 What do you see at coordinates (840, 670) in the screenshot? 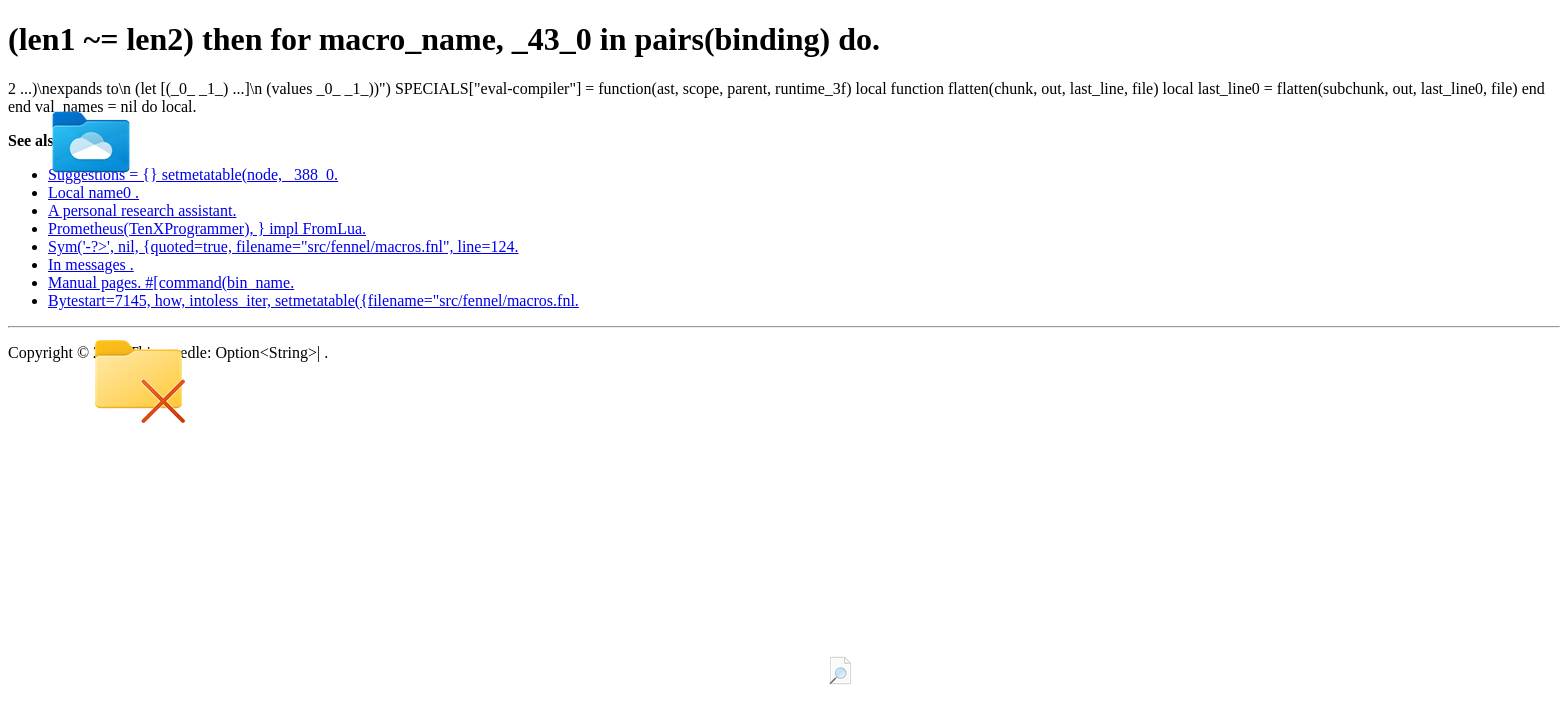
I see `search within a document or file` at bounding box center [840, 670].